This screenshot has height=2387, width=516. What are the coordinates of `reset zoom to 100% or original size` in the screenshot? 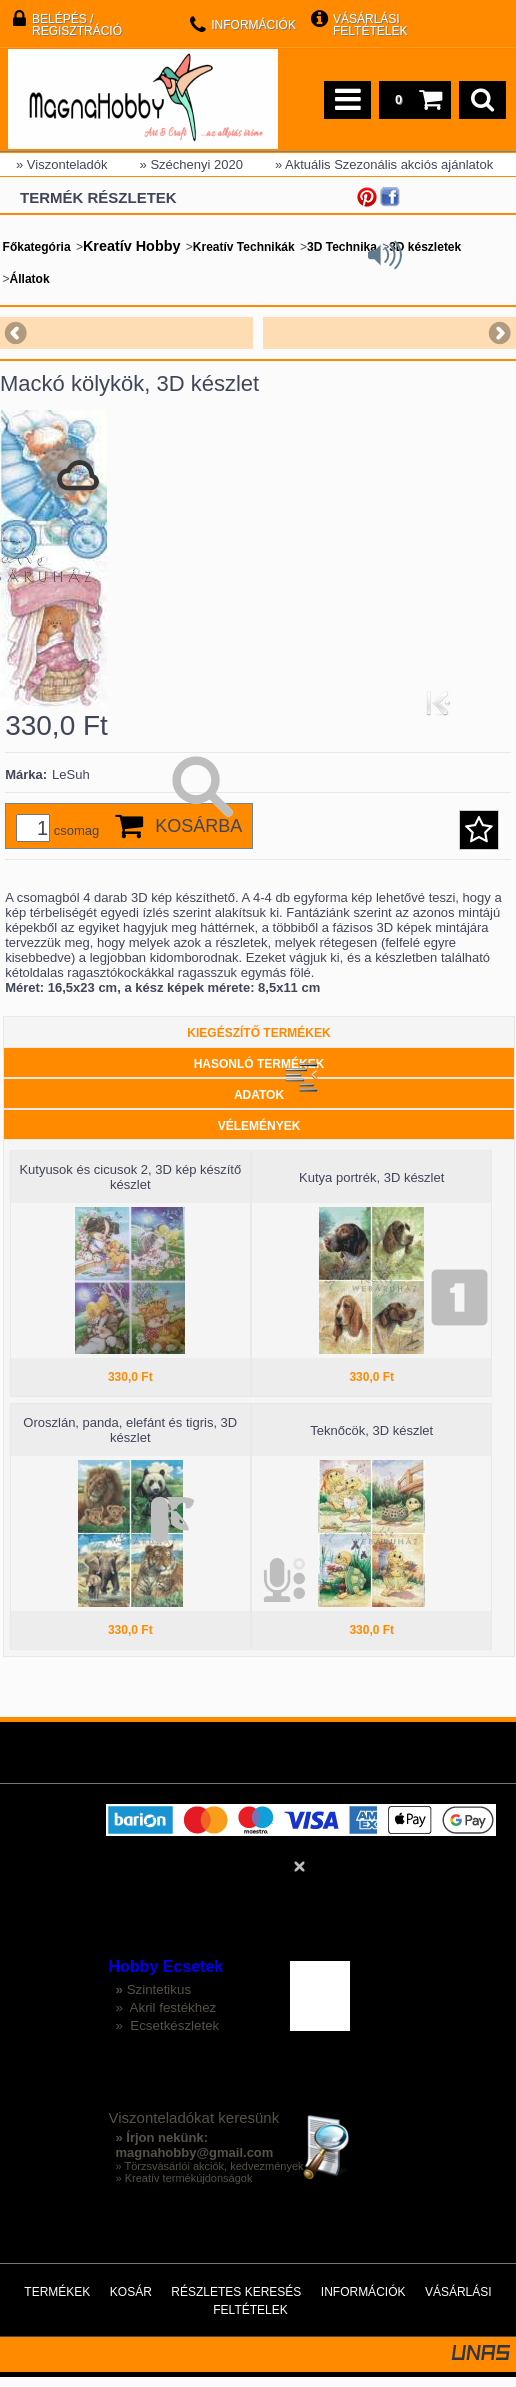 It's located at (459, 1297).